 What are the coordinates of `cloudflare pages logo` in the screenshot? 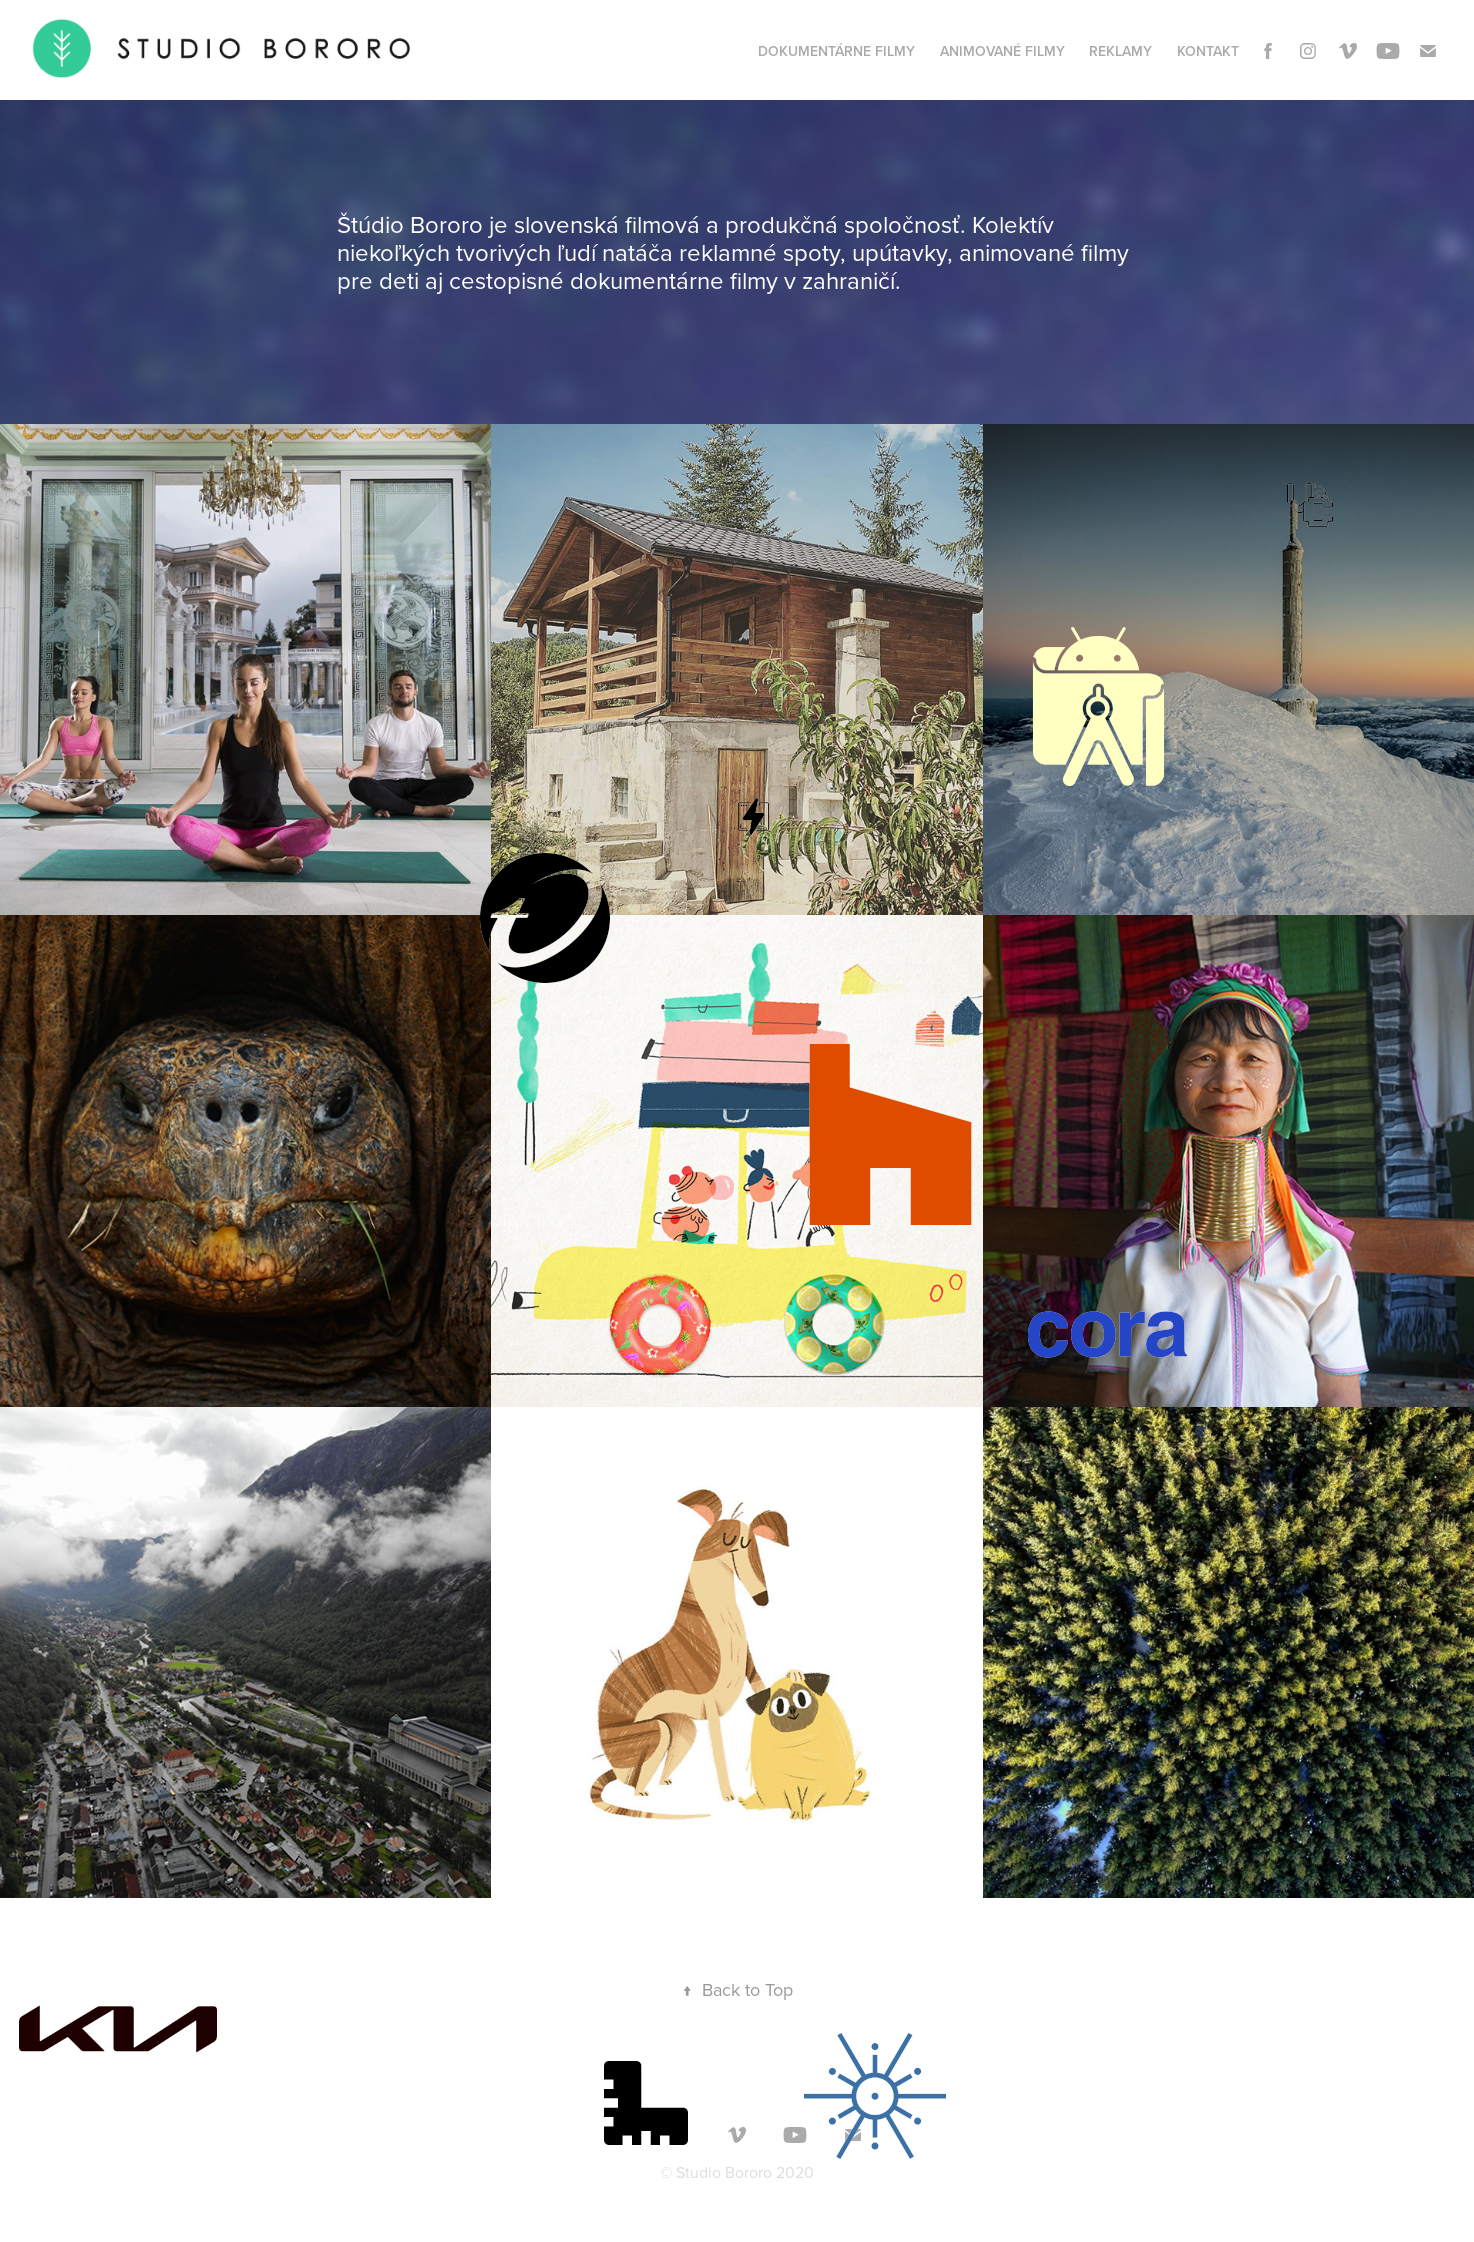 It's located at (753, 816).